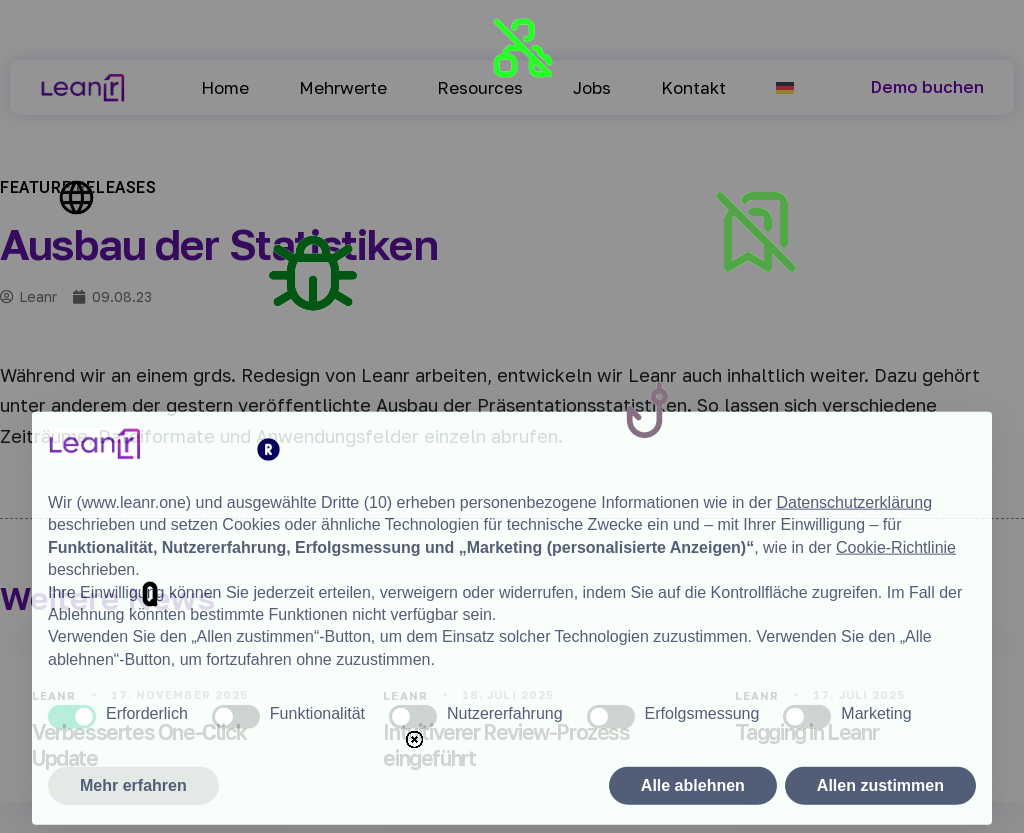  Describe the element at coordinates (150, 594) in the screenshot. I see `indicates a label or category starting with "q"` at that location.